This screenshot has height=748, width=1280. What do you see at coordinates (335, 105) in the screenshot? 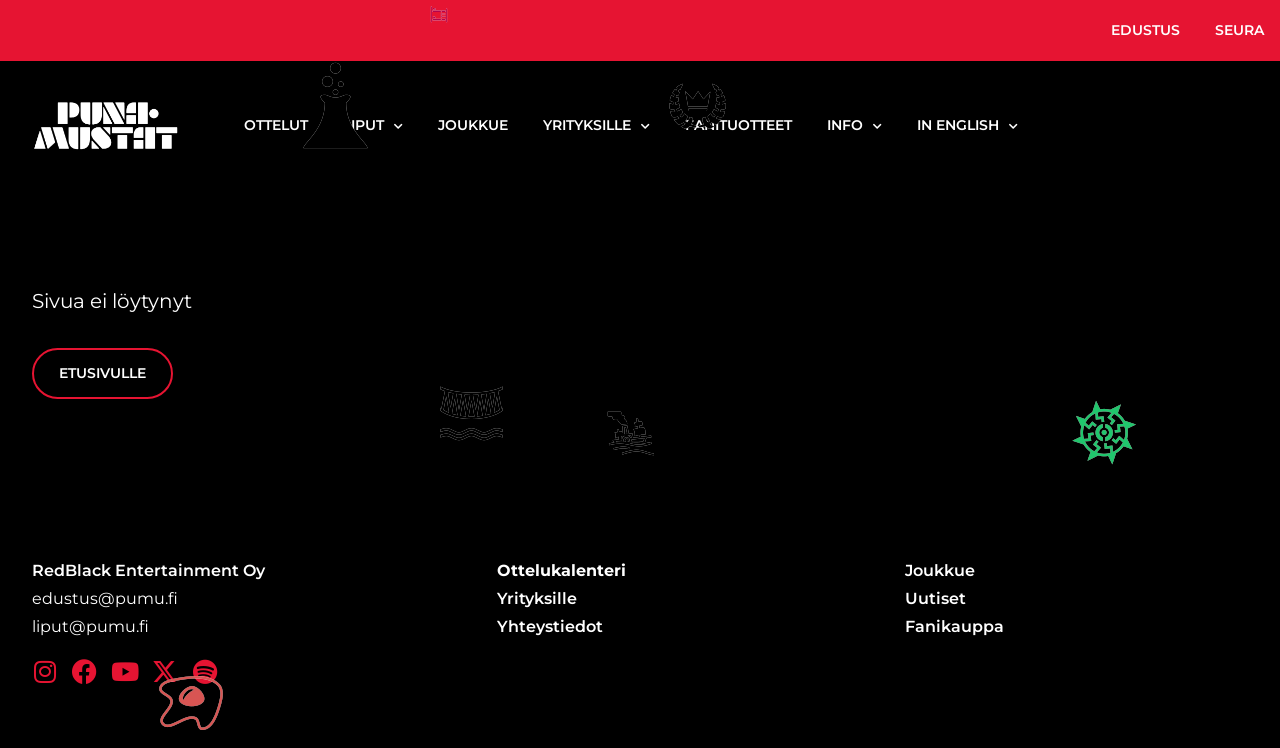
I see `indicates acid or corrosive substance in gameplay` at bounding box center [335, 105].